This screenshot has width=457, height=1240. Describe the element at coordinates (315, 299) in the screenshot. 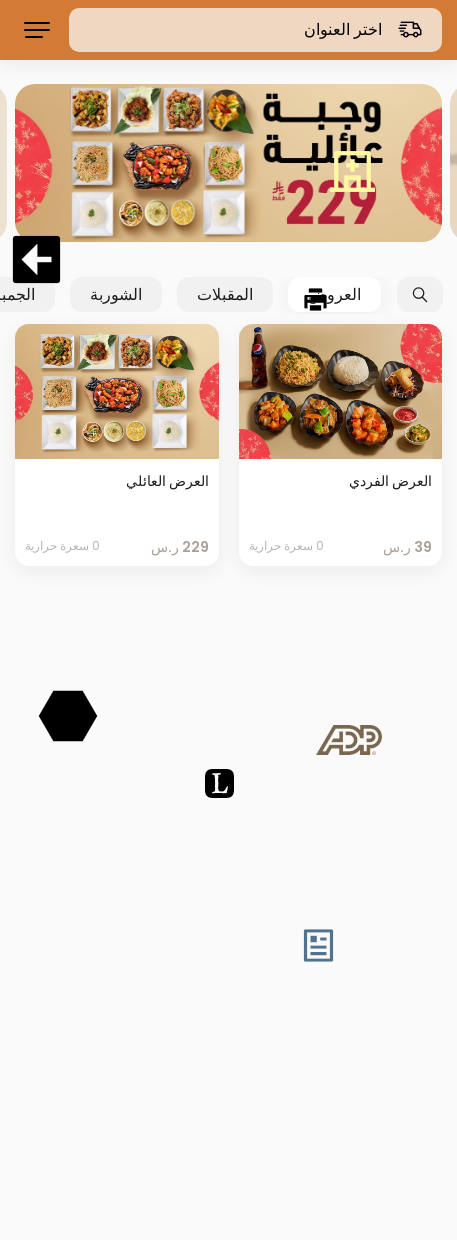

I see `print the current document` at that location.